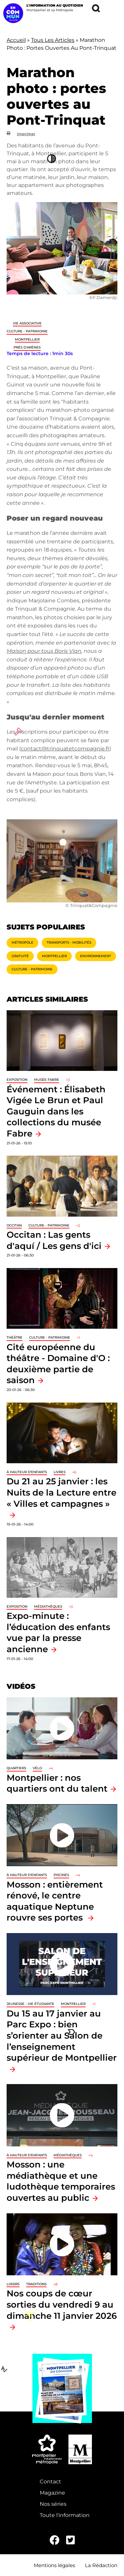 The width and height of the screenshot is (124, 2576). Describe the element at coordinates (52, 159) in the screenshot. I see `adjust image contrast settings` at that location.